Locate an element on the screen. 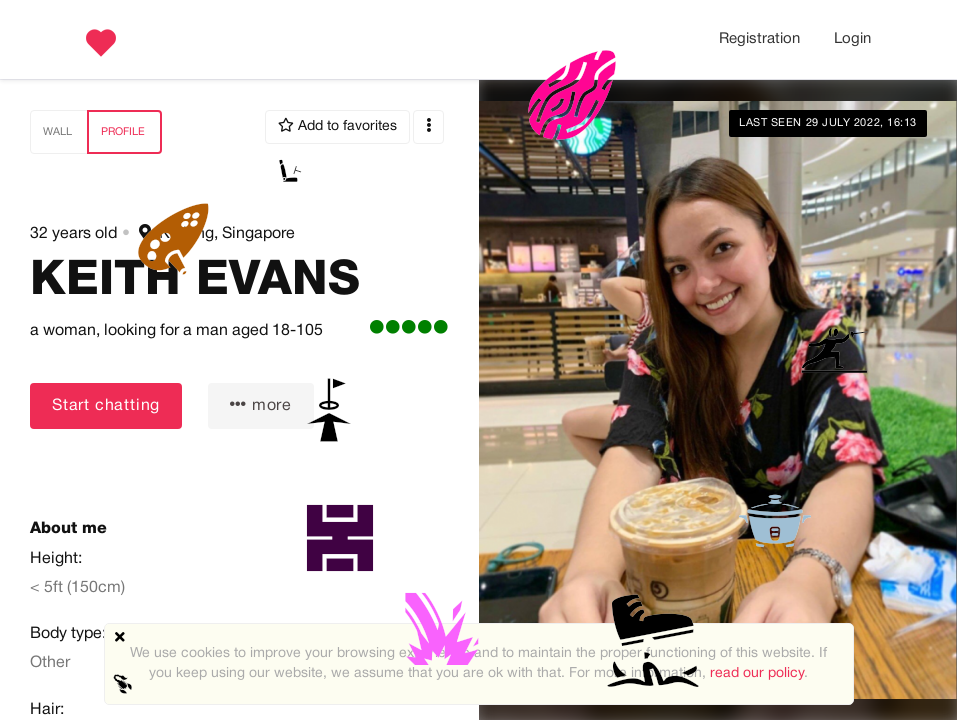  indicates almond or tree nut allergen warning is located at coordinates (572, 95).